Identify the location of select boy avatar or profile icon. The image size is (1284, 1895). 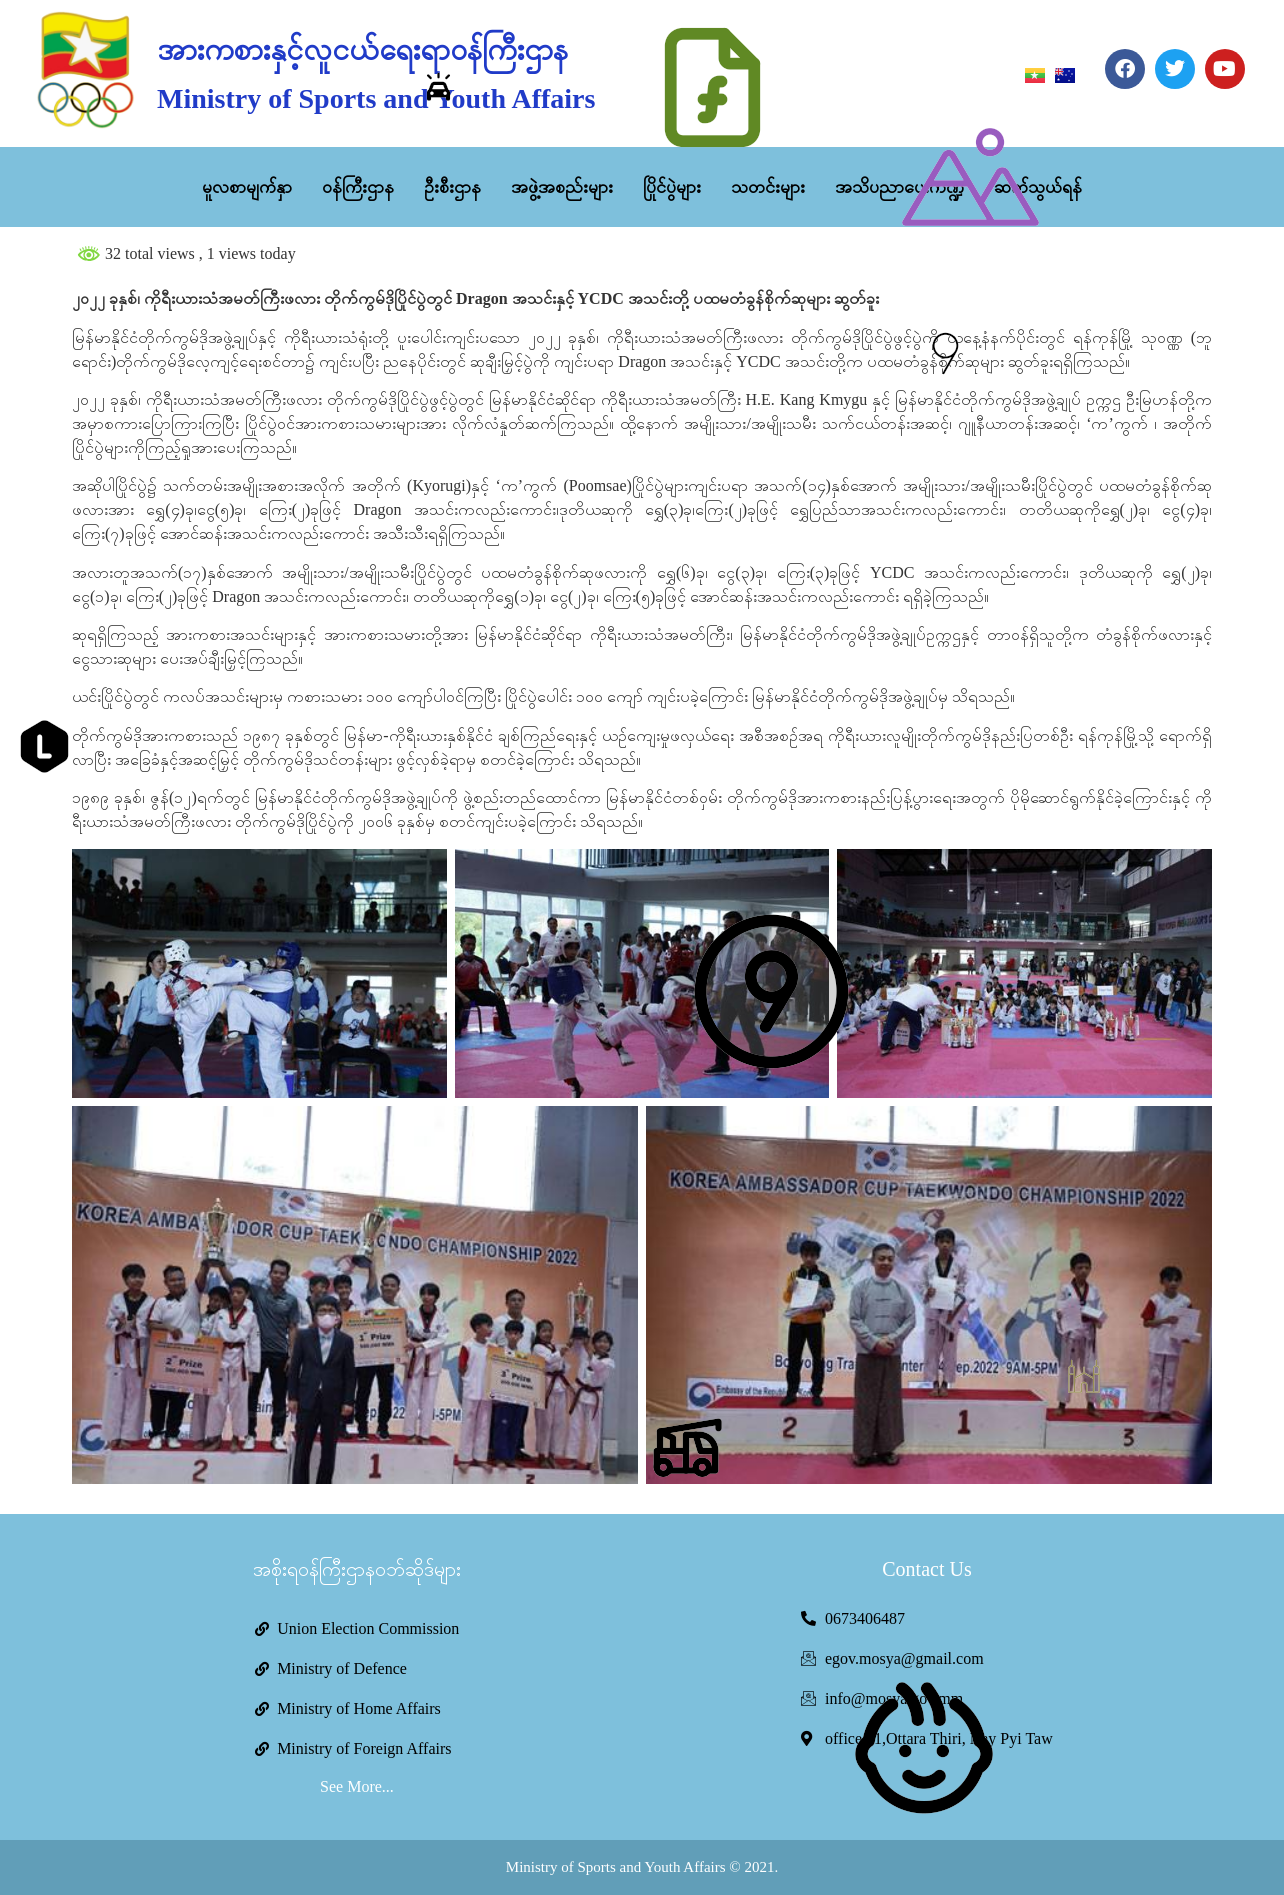
(924, 1751).